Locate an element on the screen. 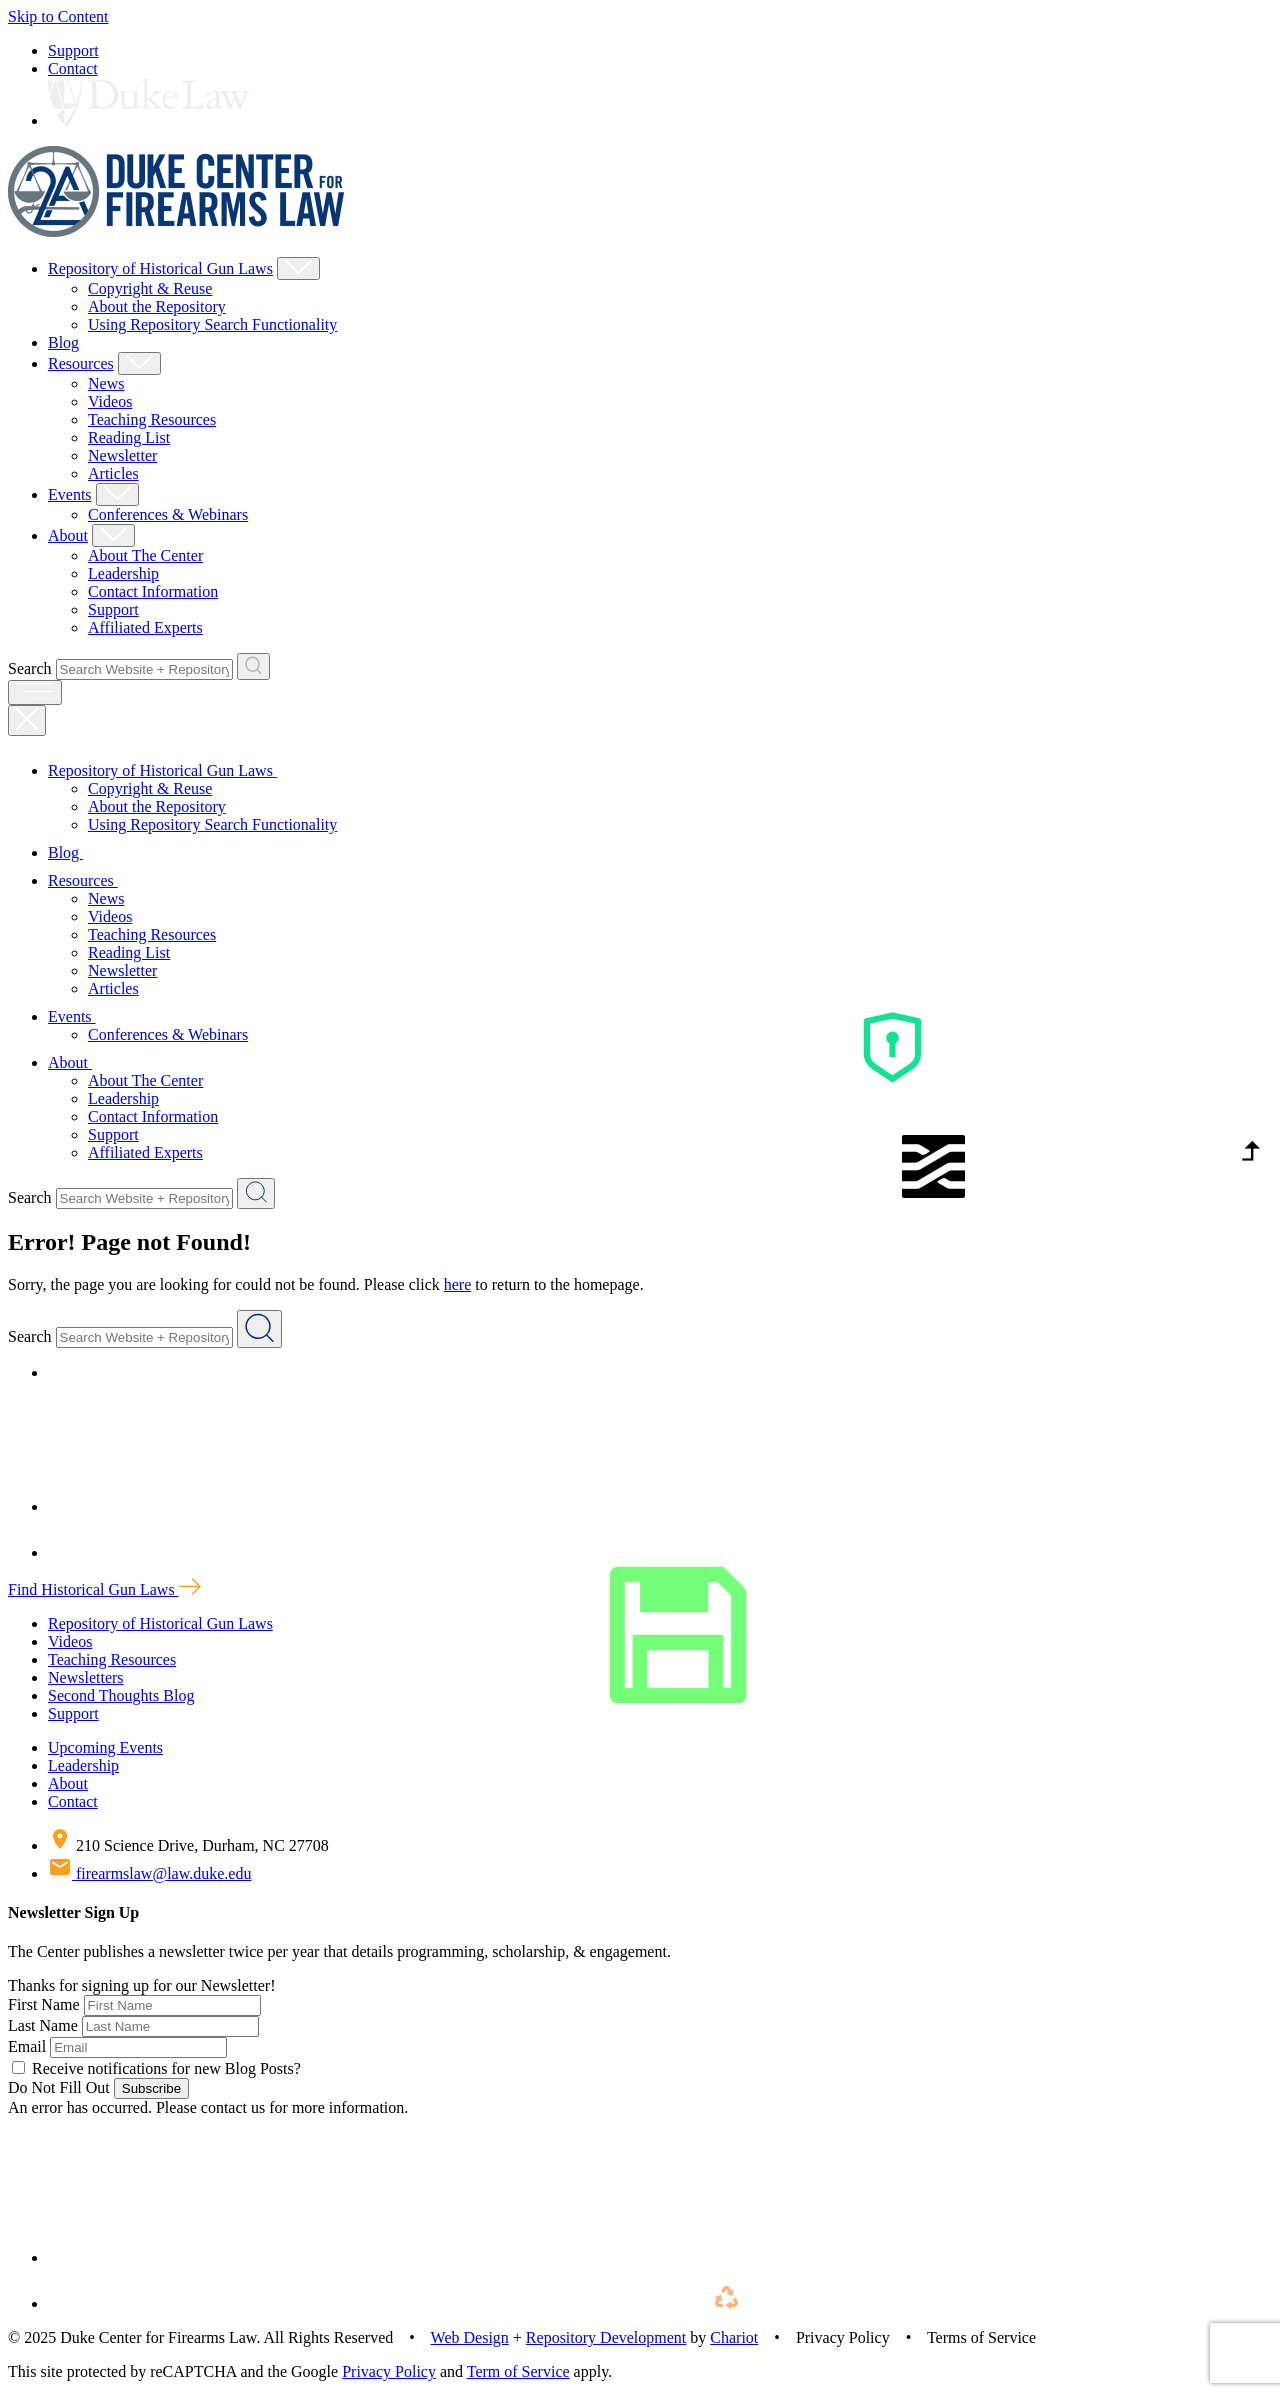 Image resolution: width=1280 pixels, height=2397 pixels. access security or privacy settings is located at coordinates (892, 1047).